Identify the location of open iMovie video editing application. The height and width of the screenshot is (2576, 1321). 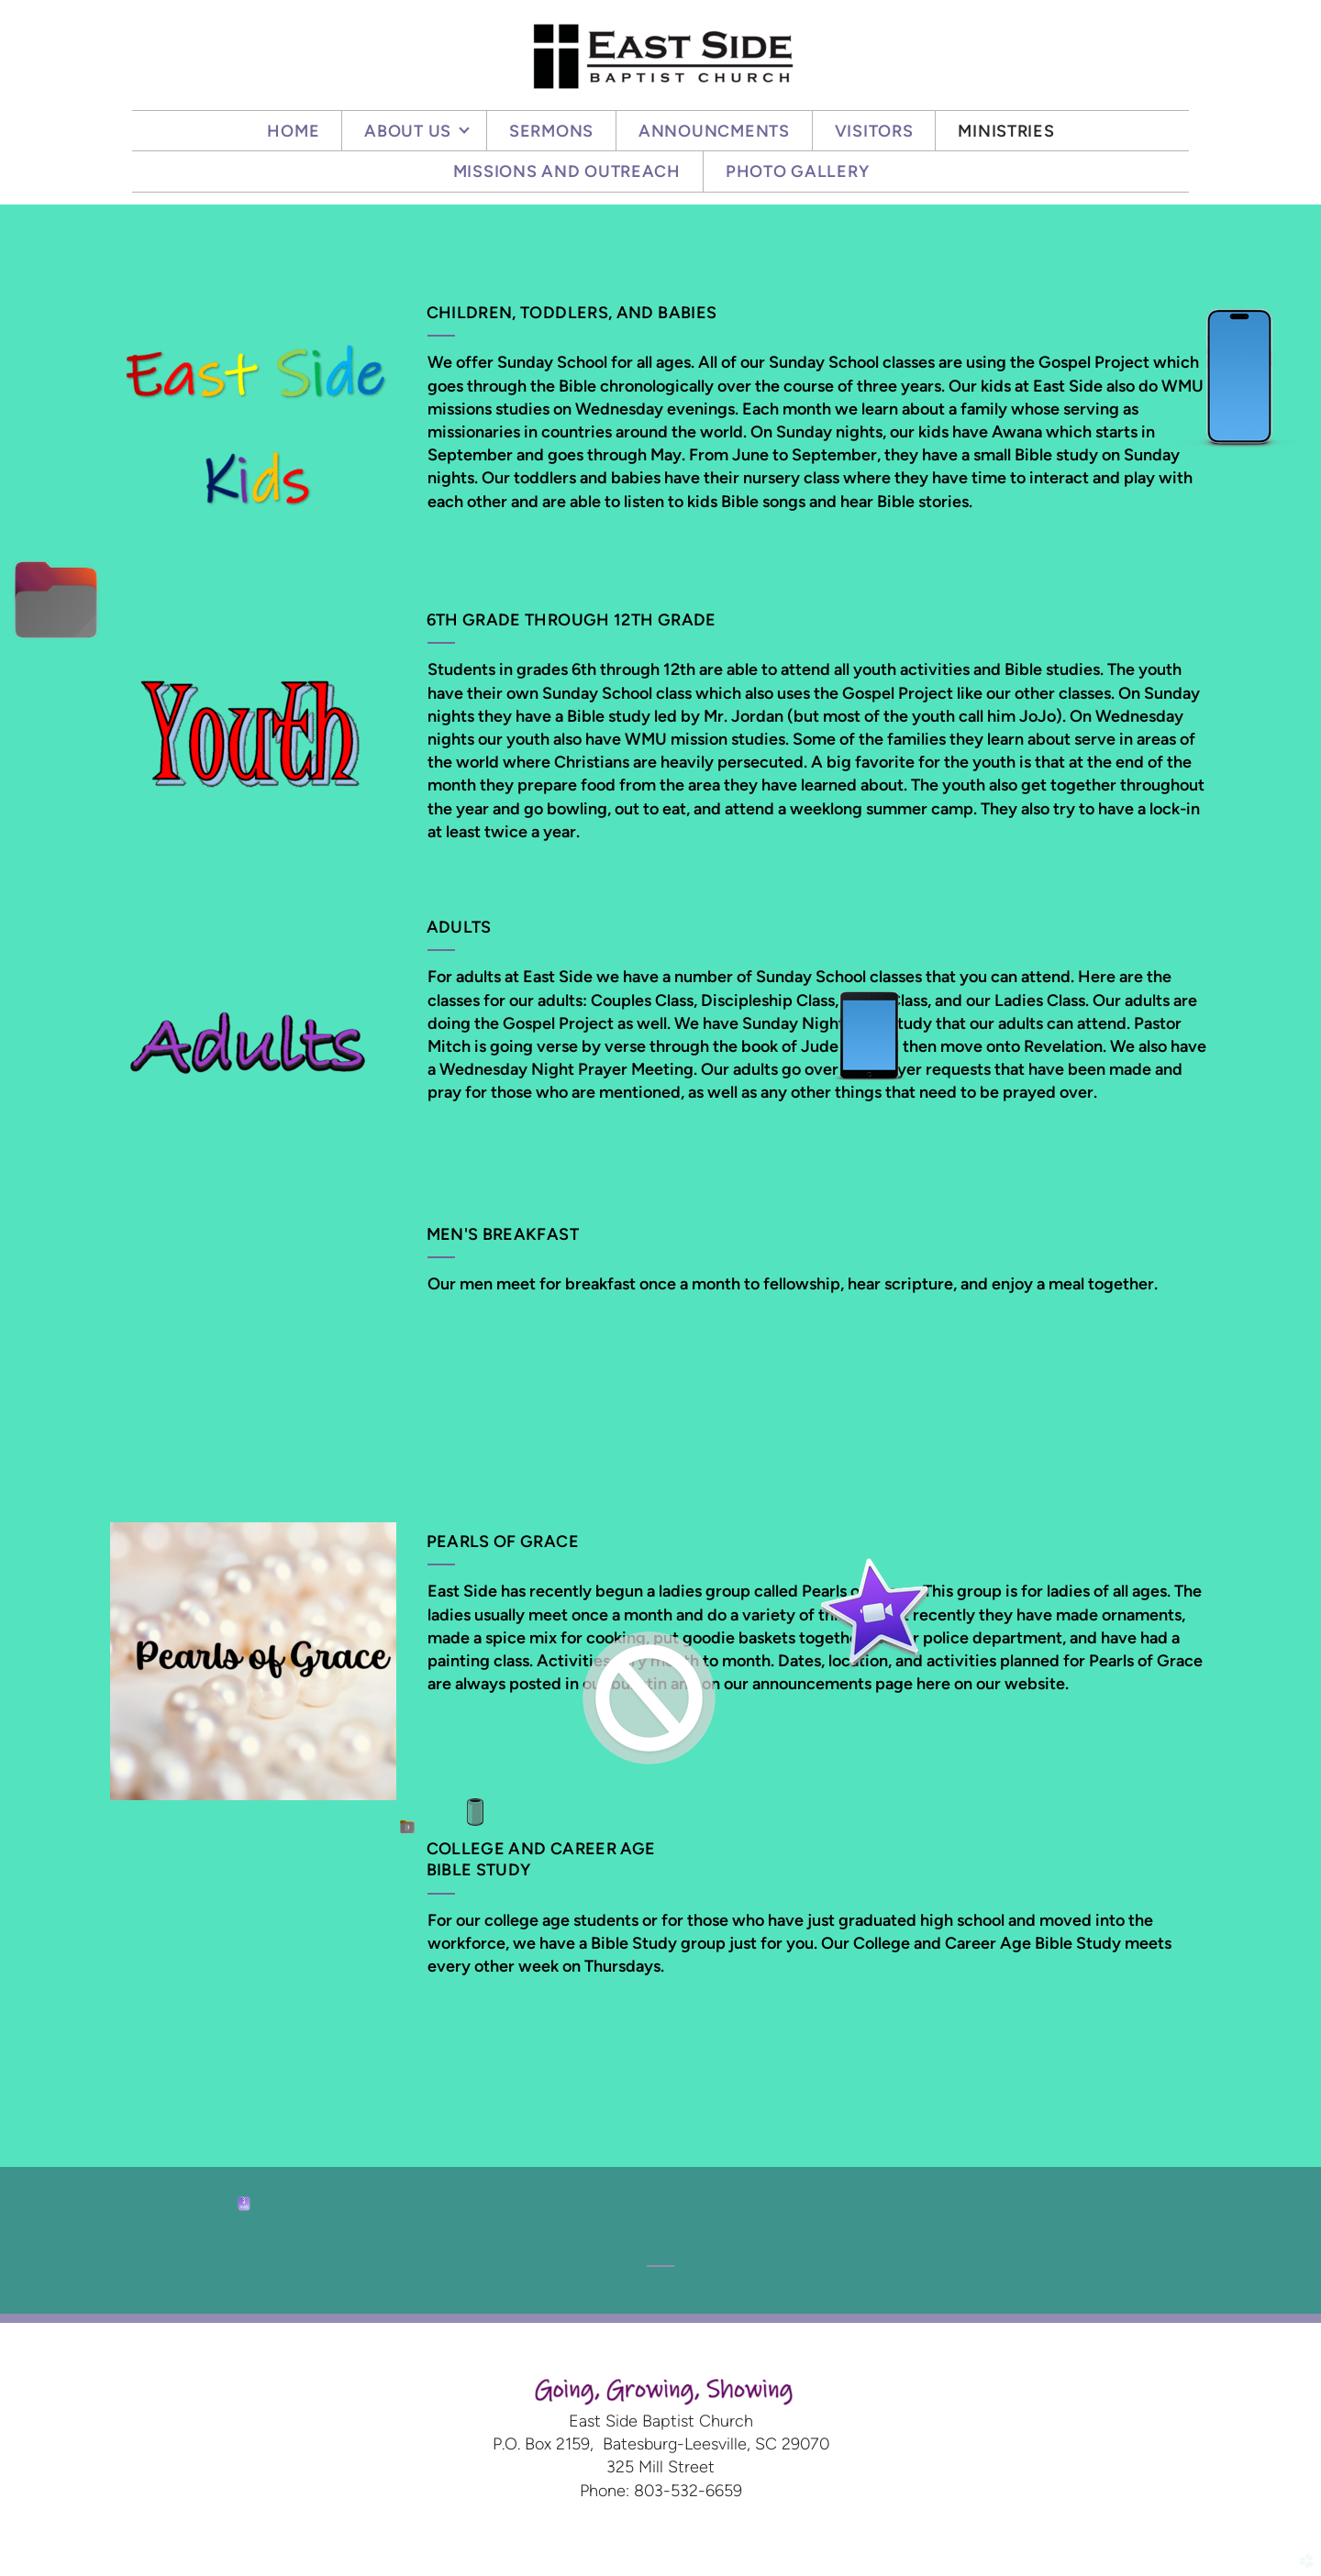
(874, 1613).